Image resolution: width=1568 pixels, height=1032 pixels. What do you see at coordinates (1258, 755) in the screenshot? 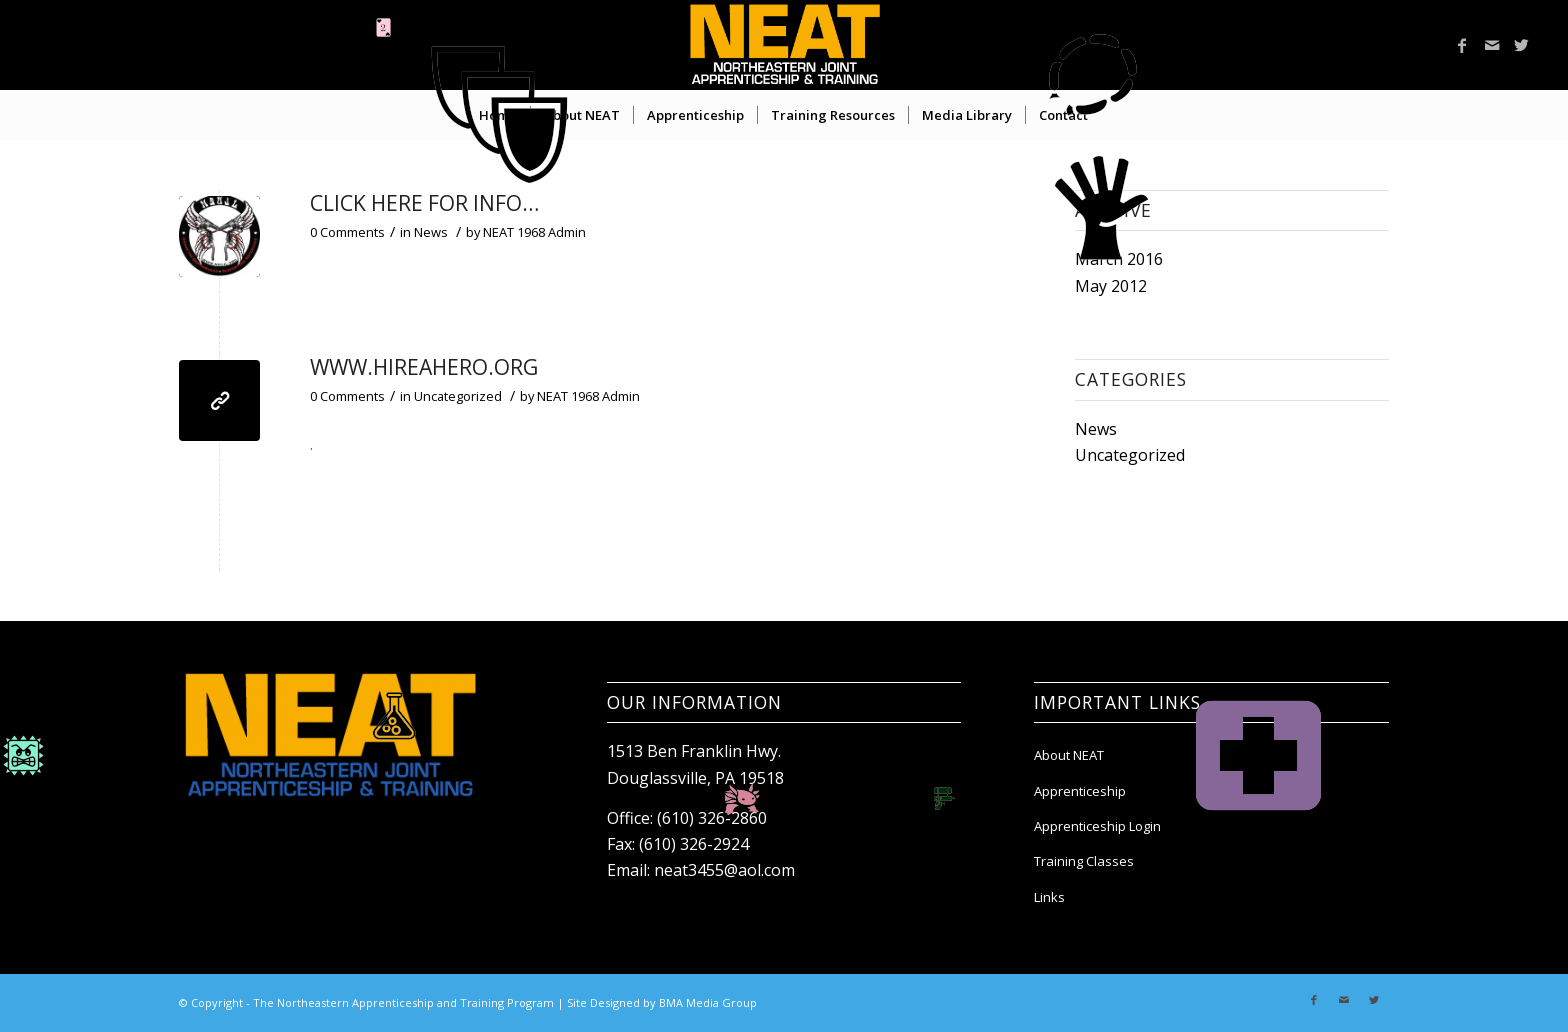
I see `access health or medical features` at bounding box center [1258, 755].